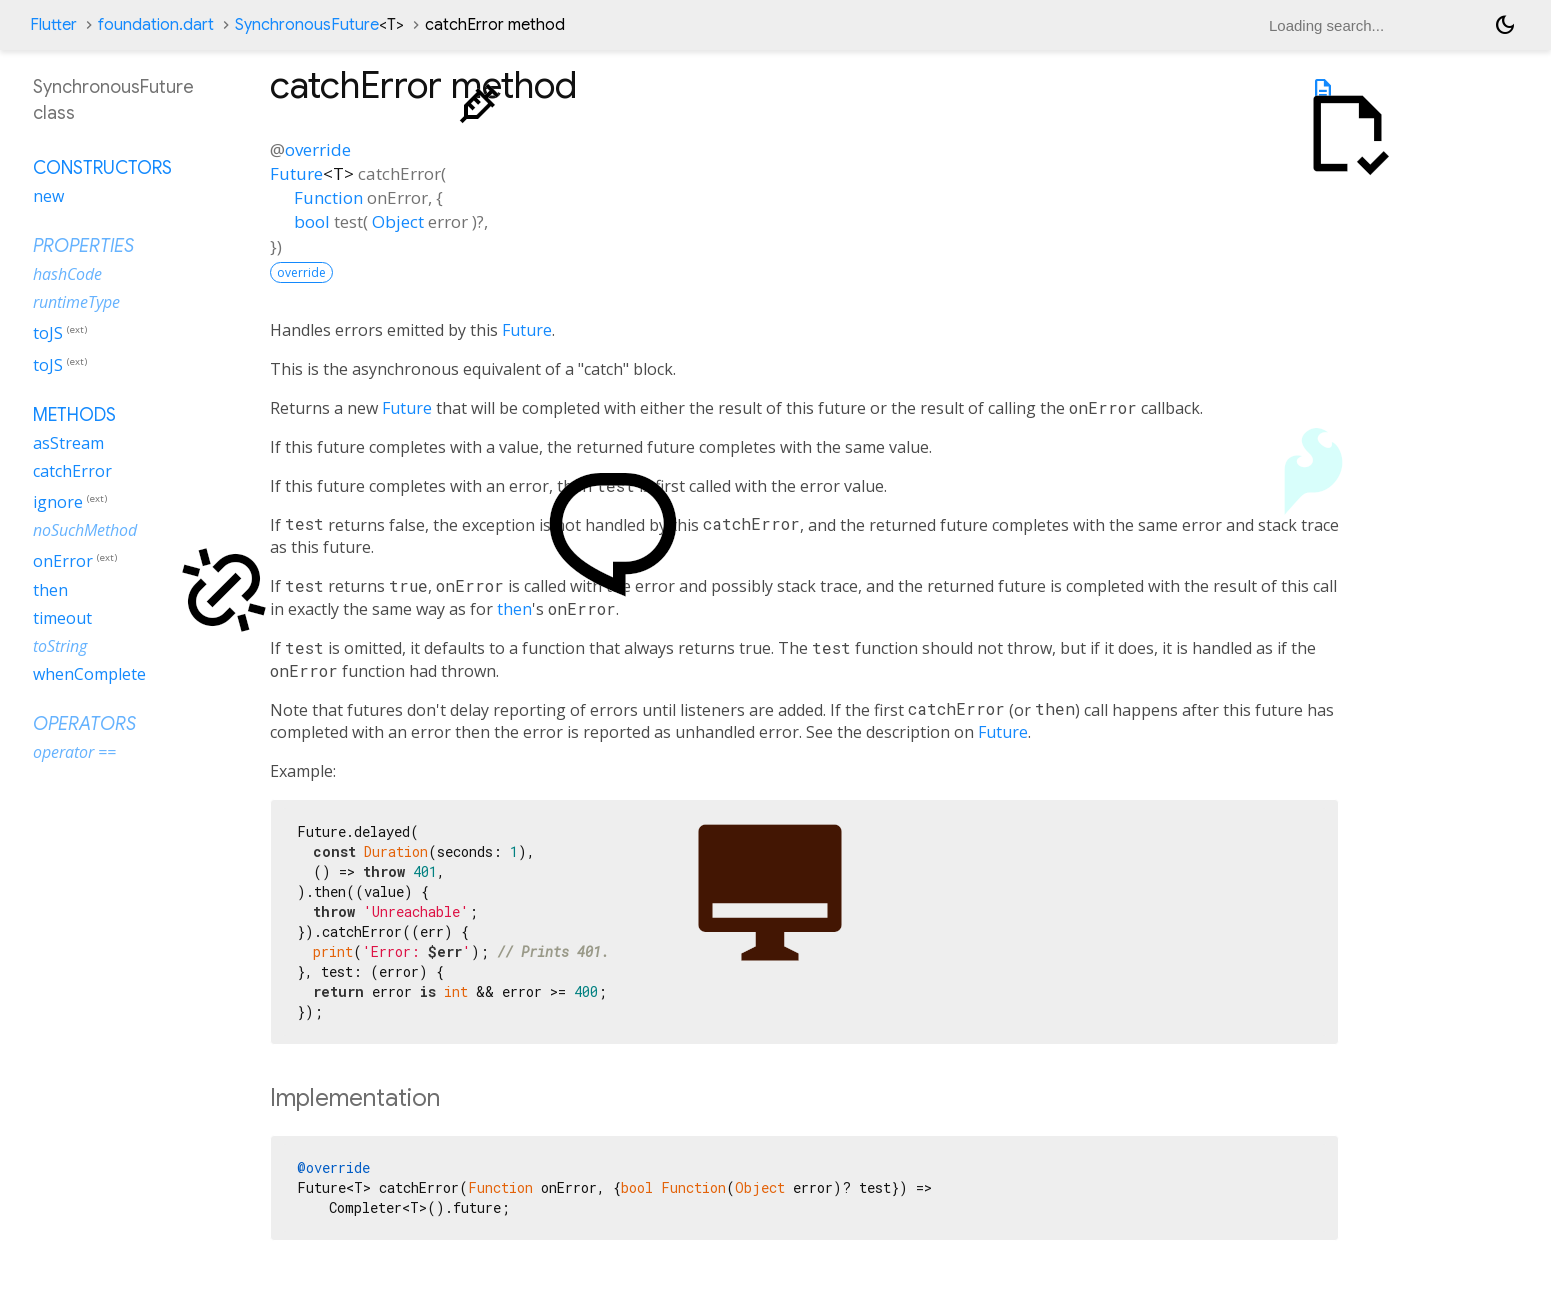  I want to click on visit sparkfun electronics website, so click(1313, 471).